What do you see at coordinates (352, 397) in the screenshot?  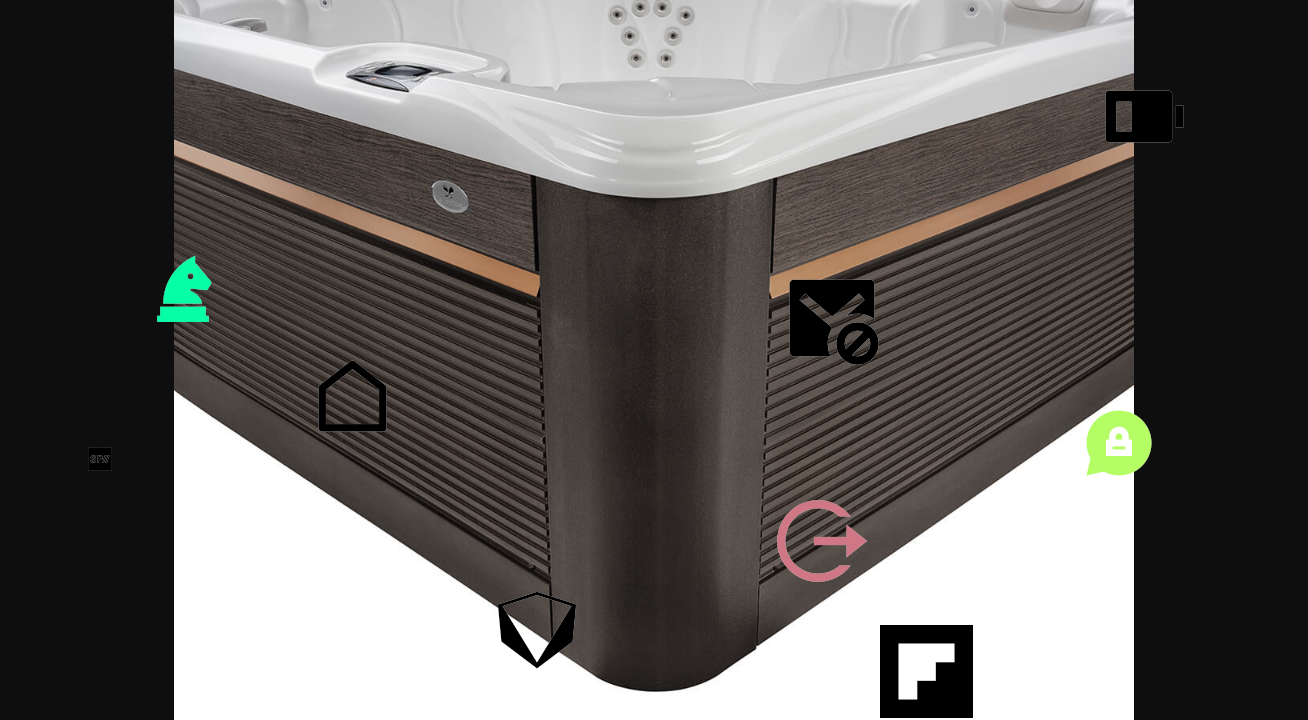 I see `navigate to home screen` at bounding box center [352, 397].